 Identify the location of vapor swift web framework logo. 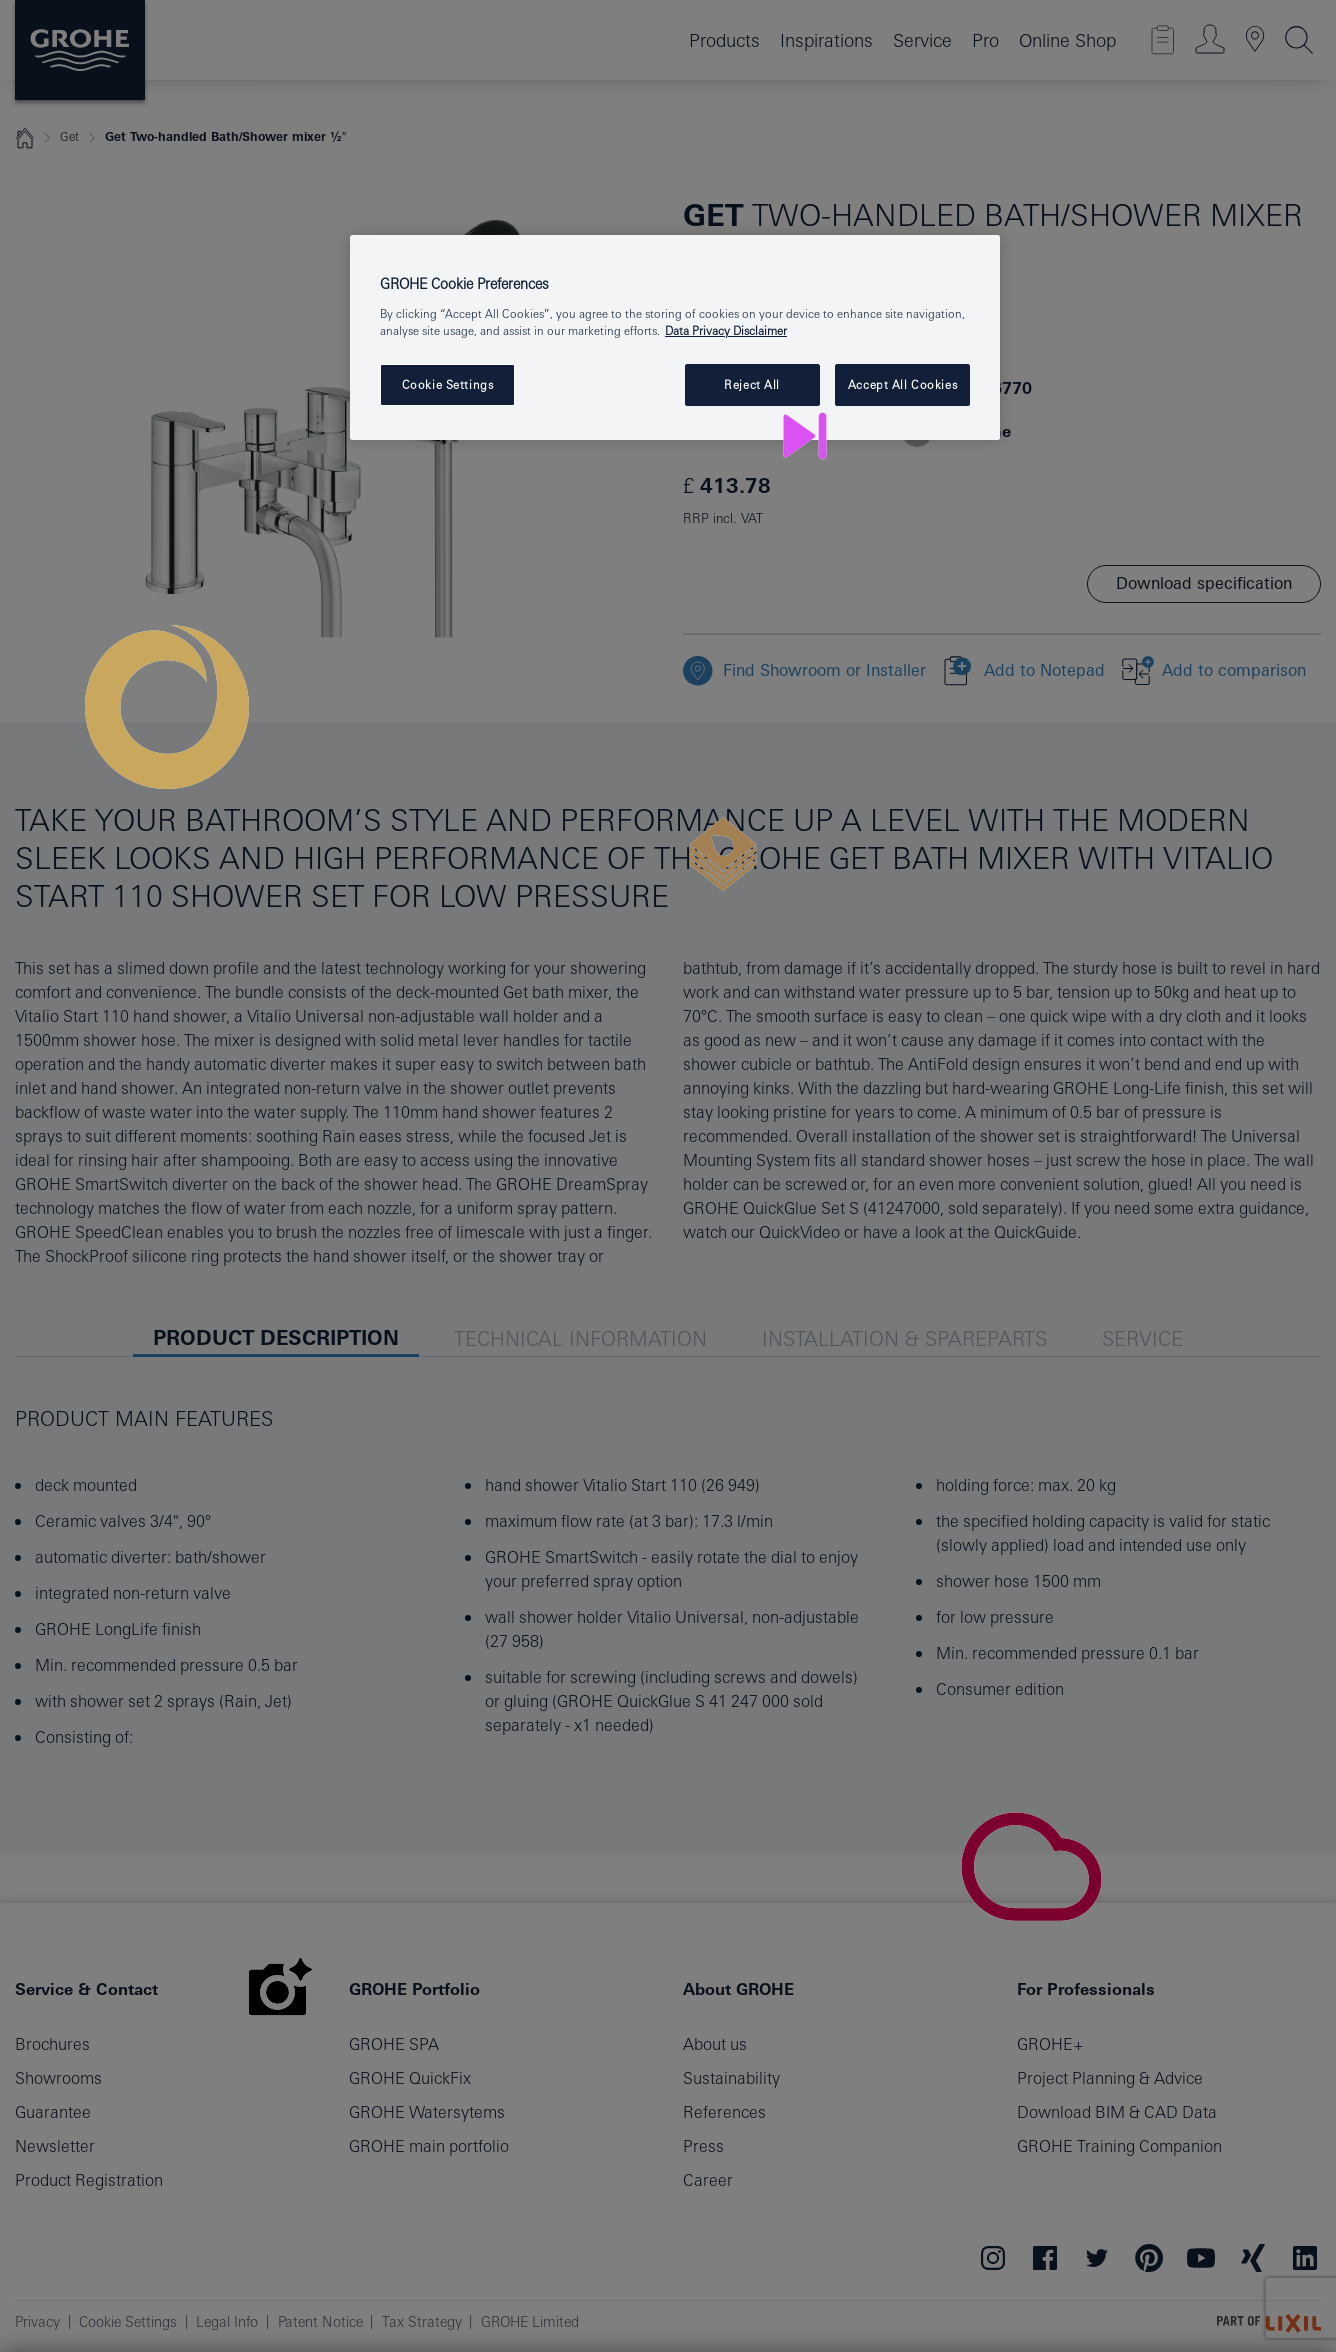
(723, 854).